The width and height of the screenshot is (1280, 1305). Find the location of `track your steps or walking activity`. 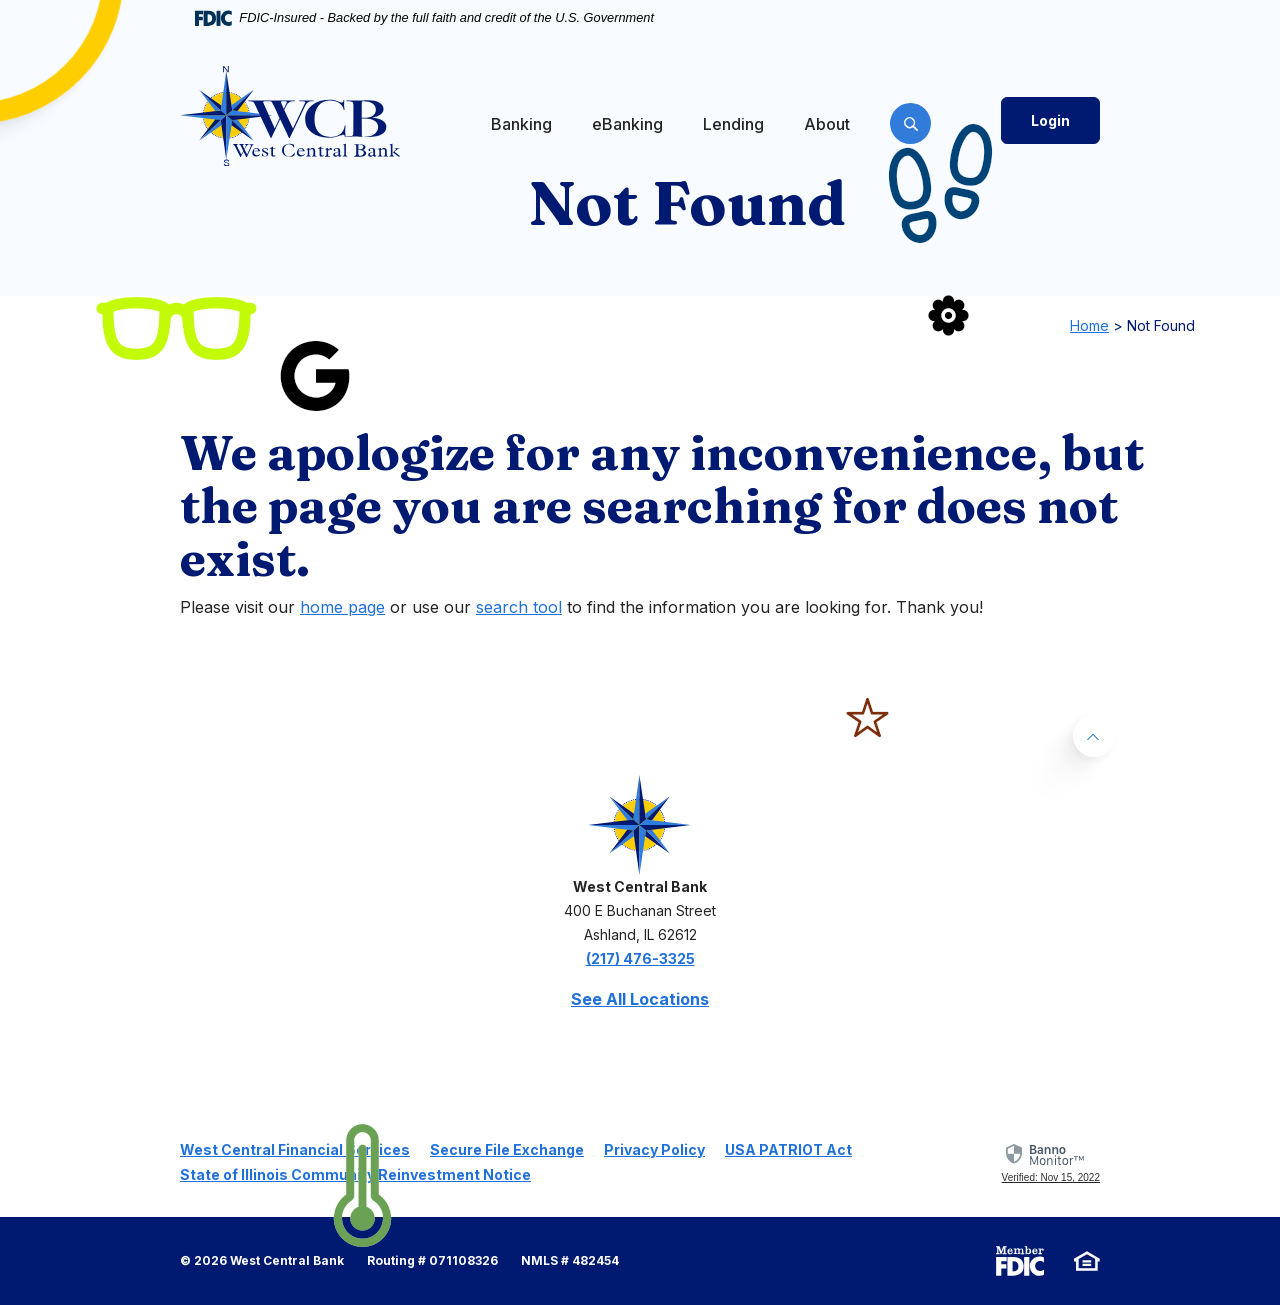

track your steps or walking activity is located at coordinates (940, 183).